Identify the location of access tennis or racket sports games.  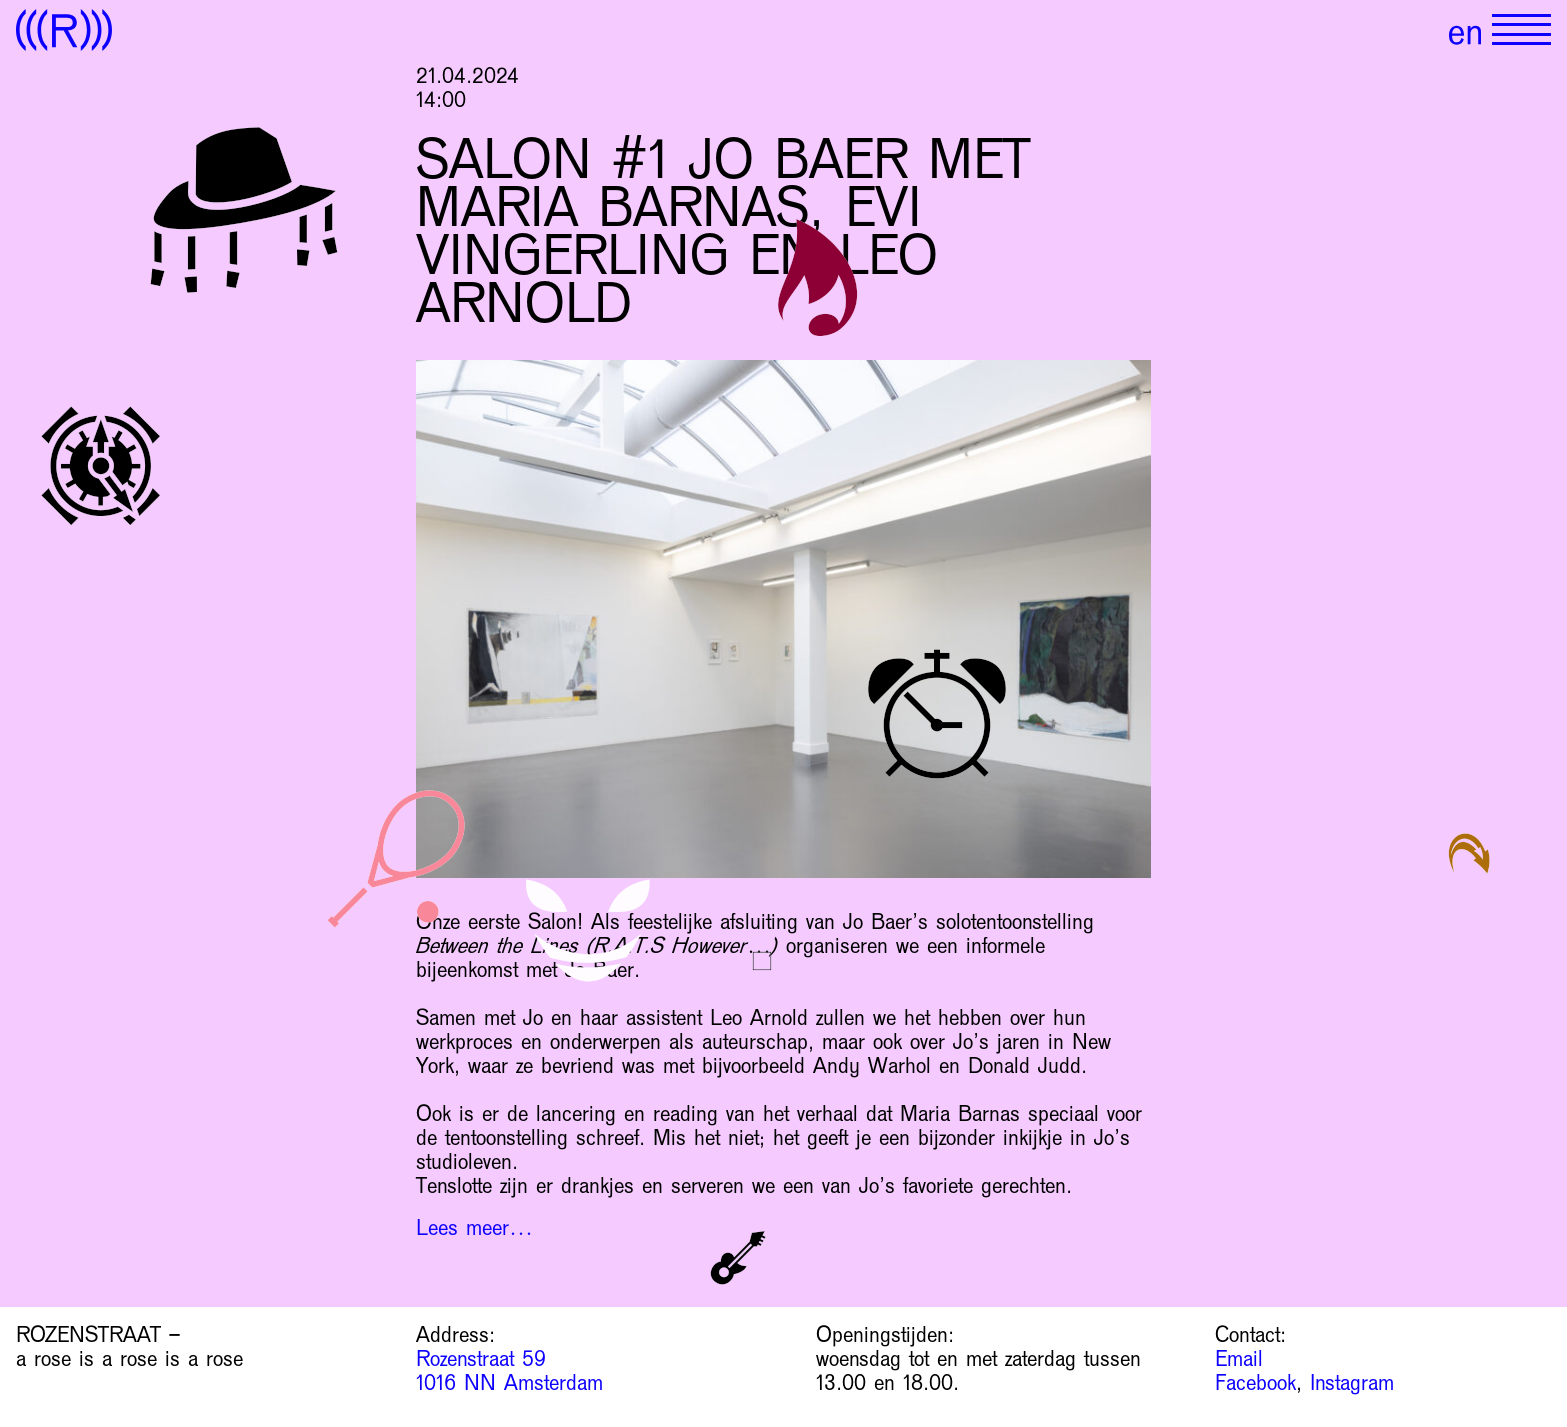
(396, 859).